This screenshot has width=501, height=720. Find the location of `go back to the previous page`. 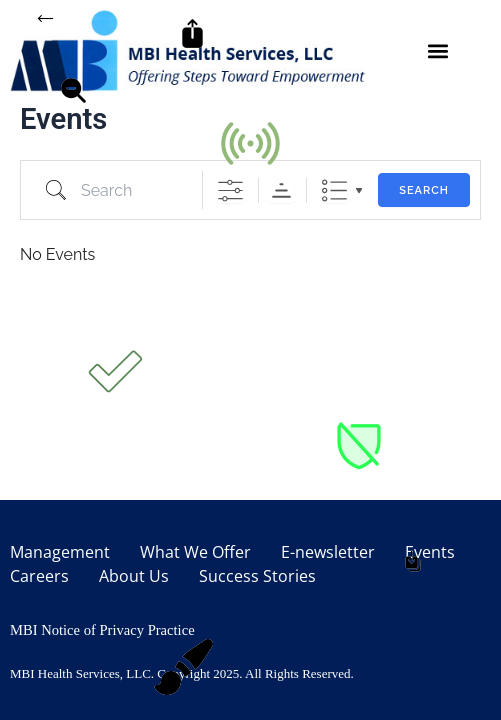

go back to the previous page is located at coordinates (45, 18).